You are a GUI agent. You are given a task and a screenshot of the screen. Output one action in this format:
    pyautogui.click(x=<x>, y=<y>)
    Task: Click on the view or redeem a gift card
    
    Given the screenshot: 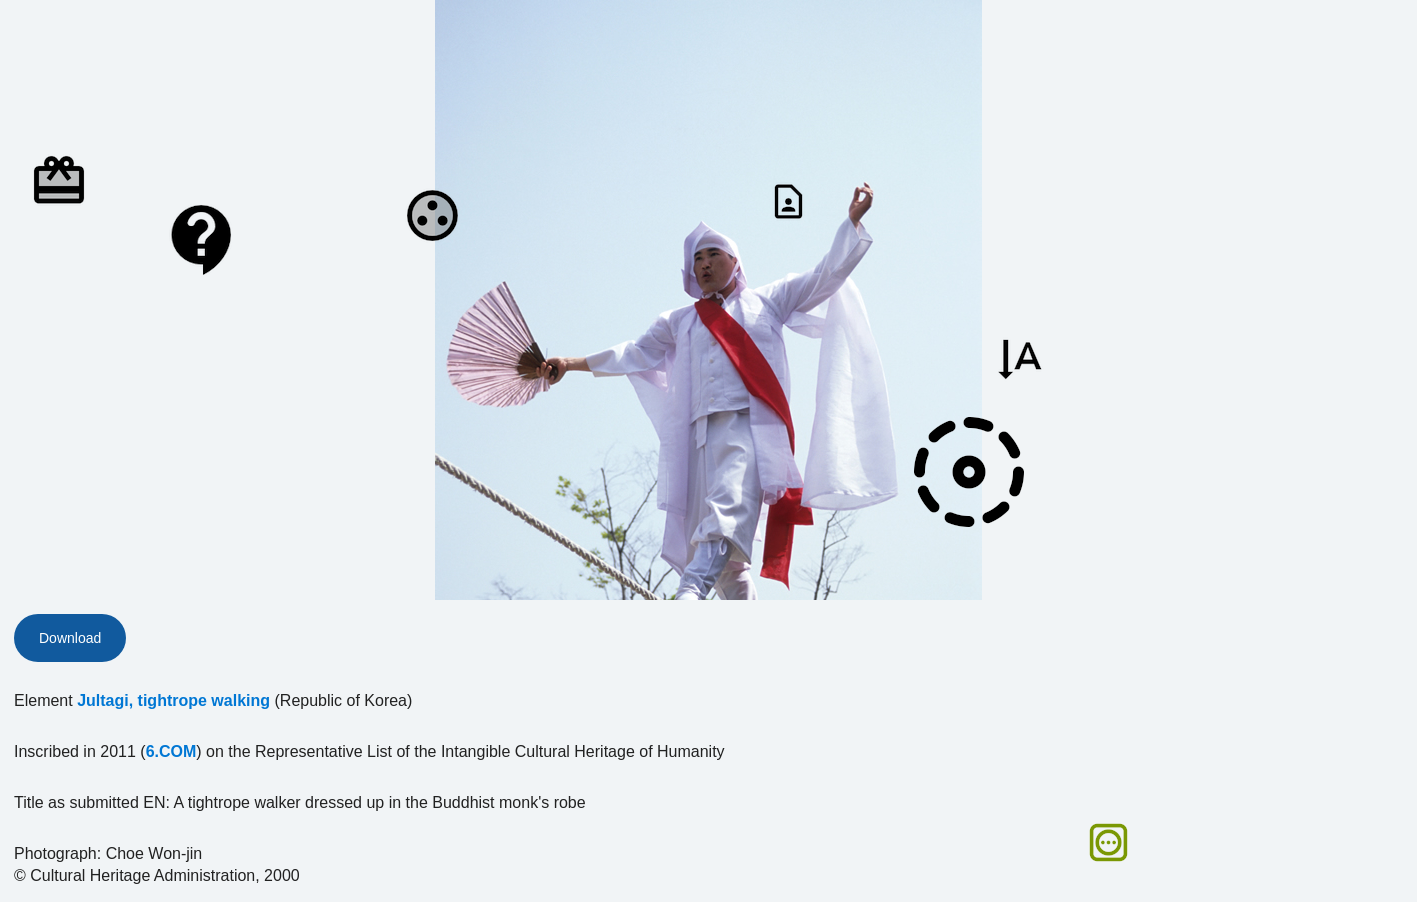 What is the action you would take?
    pyautogui.click(x=59, y=181)
    